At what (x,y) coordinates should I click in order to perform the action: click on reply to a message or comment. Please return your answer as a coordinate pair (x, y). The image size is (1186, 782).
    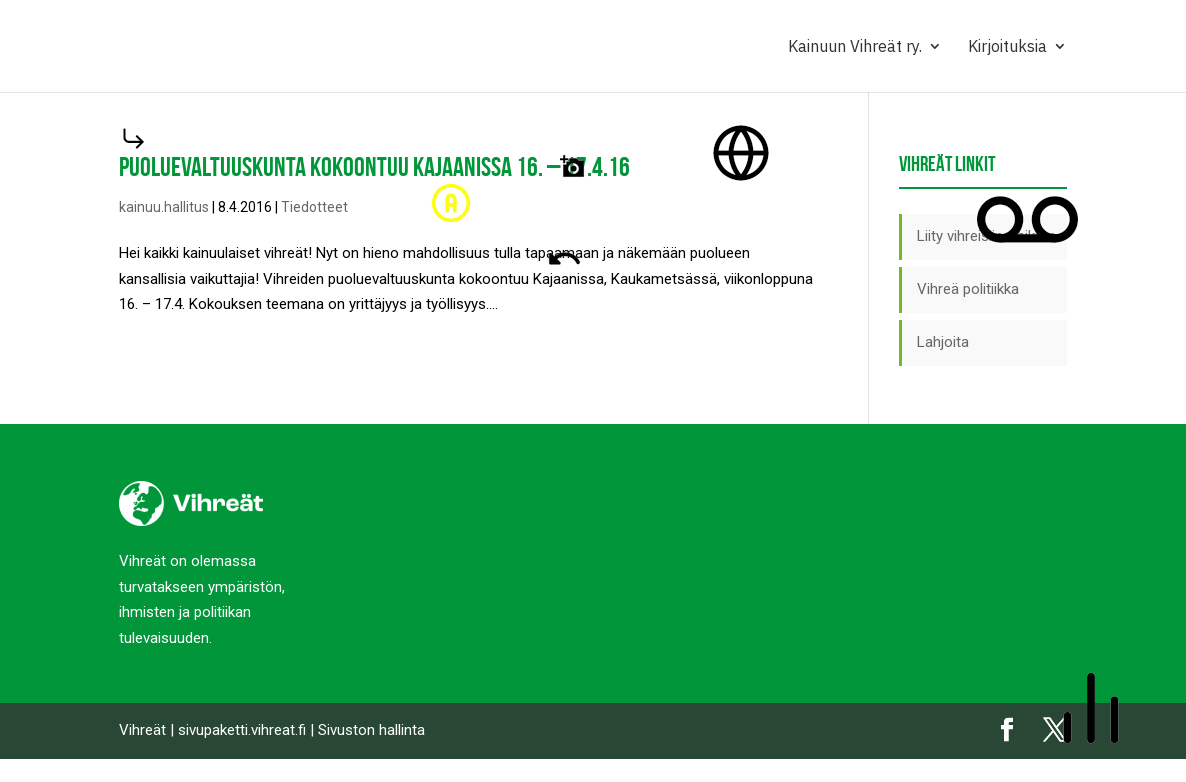
    Looking at the image, I should click on (133, 138).